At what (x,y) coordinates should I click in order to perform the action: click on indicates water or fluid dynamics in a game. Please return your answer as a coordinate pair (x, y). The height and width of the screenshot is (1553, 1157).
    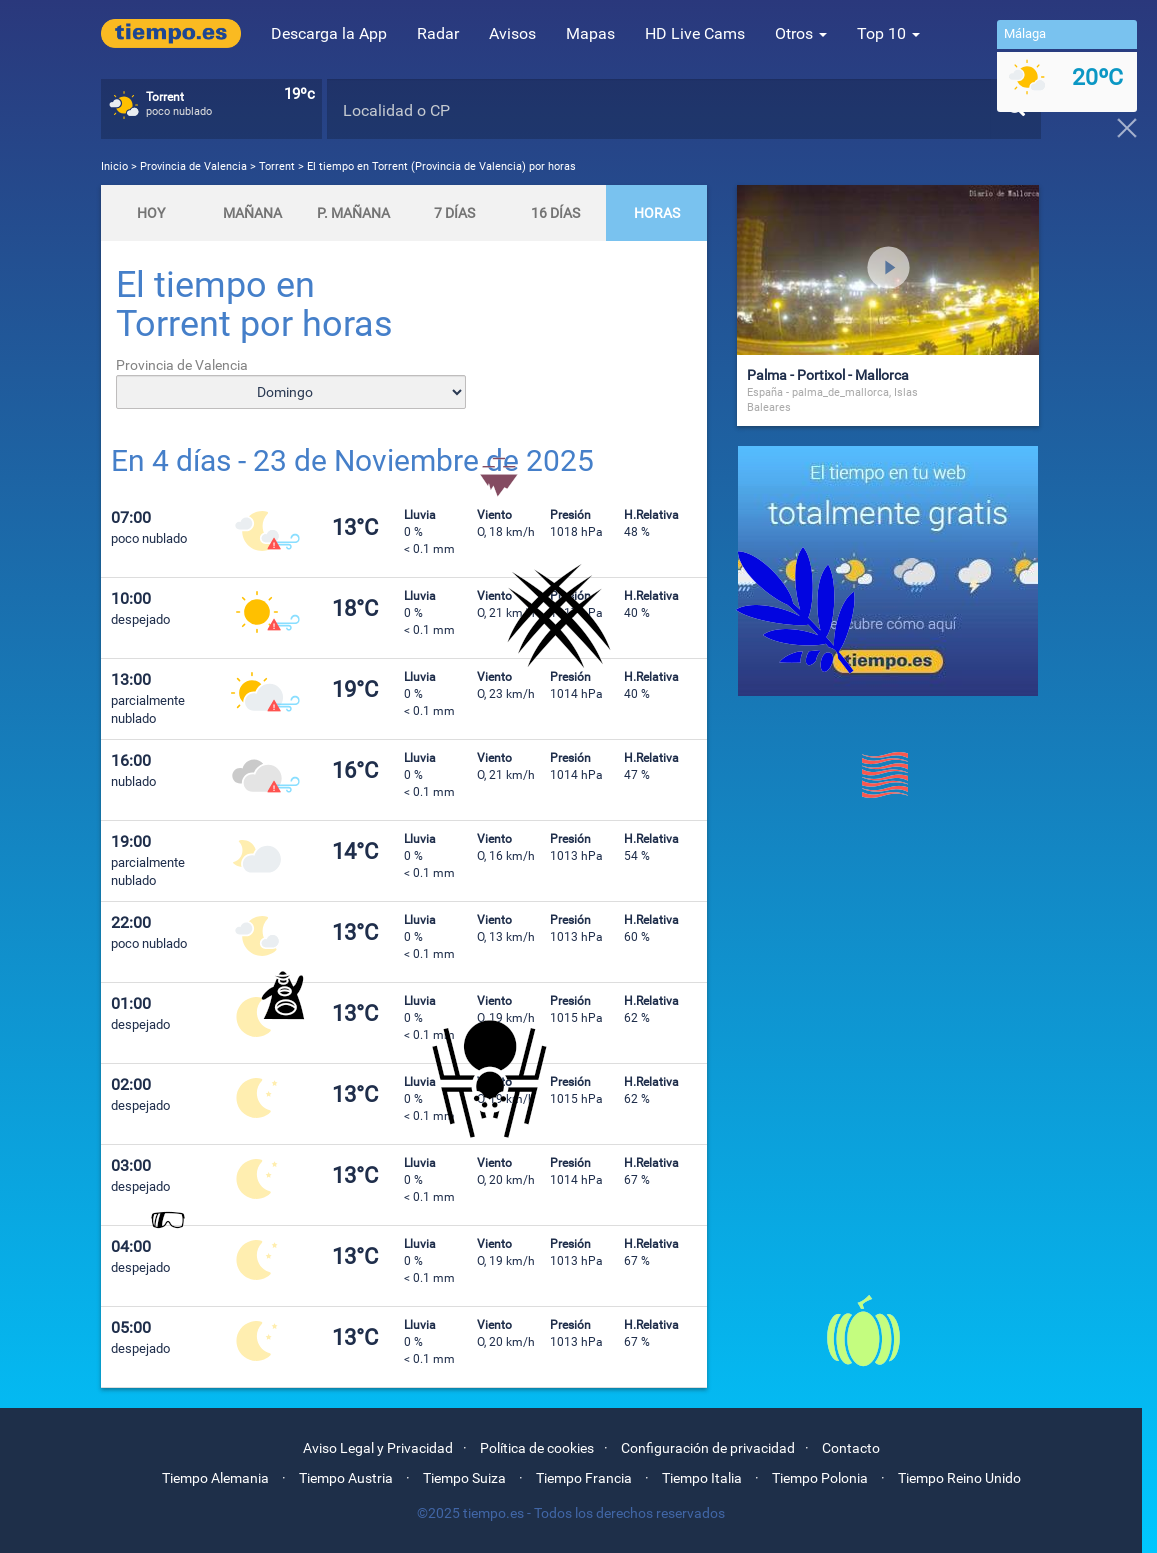
    Looking at the image, I should click on (885, 775).